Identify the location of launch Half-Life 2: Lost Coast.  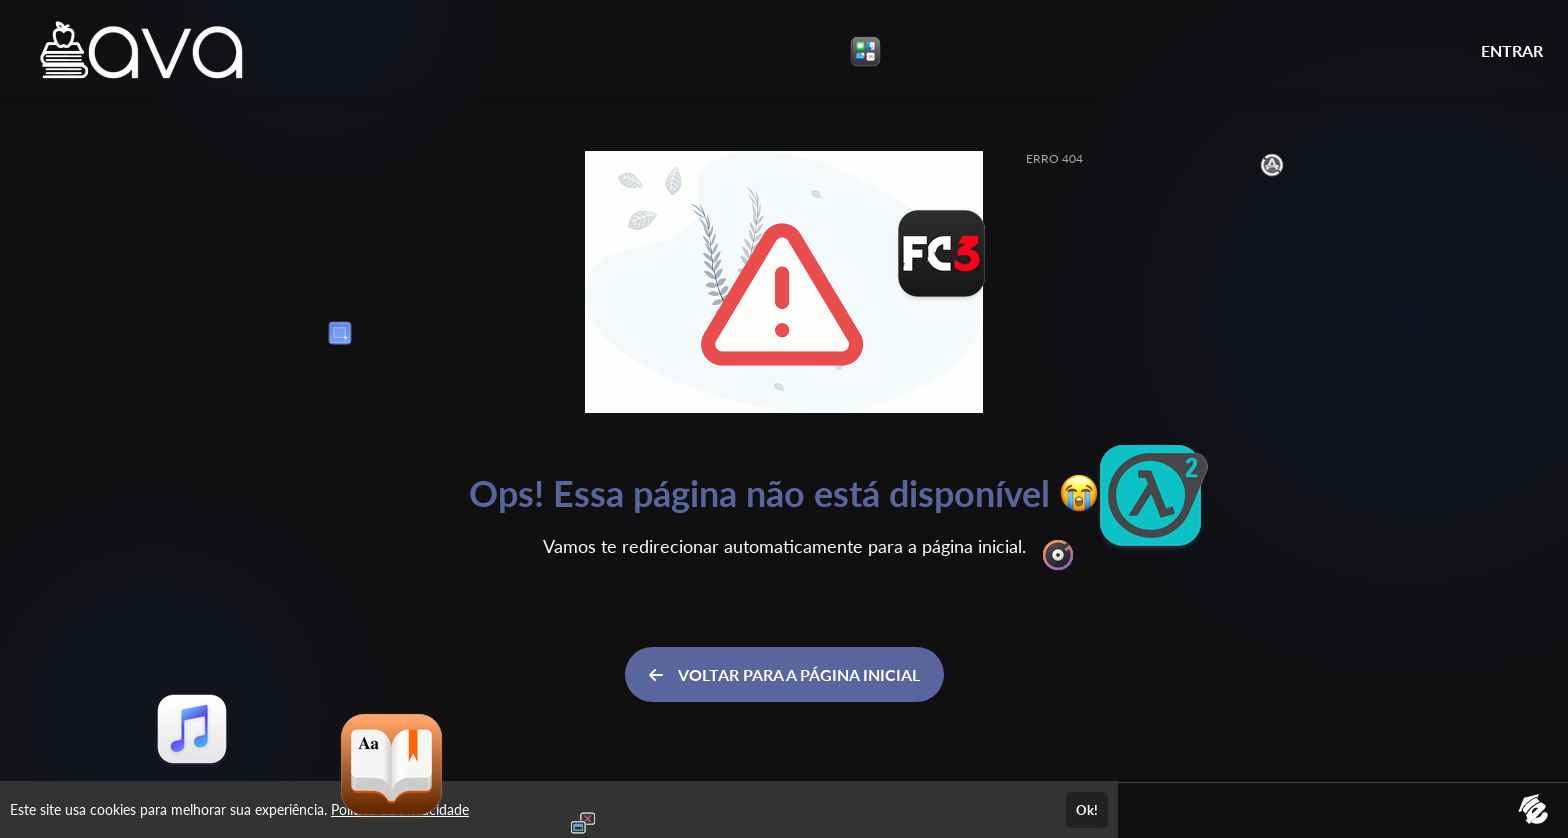
(1150, 495).